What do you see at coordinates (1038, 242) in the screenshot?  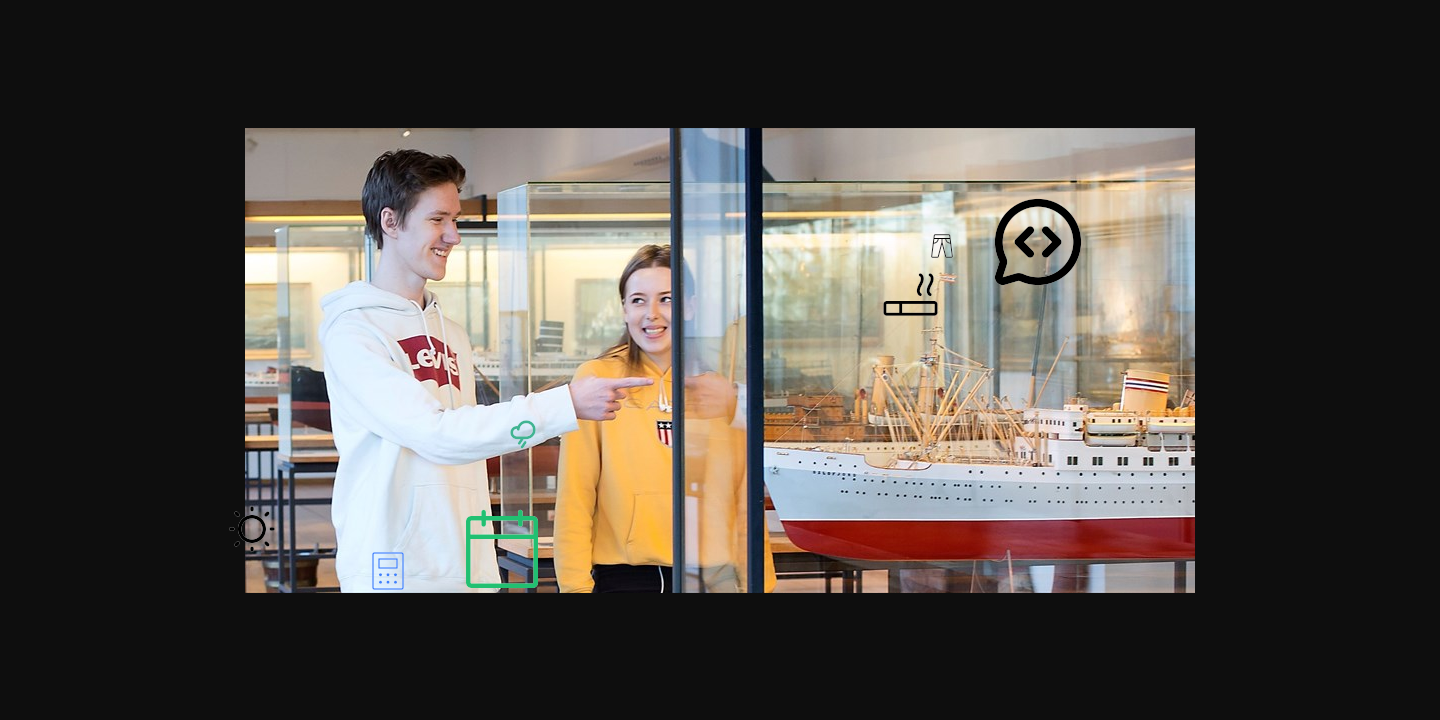 I see `access code snippets in chat` at bounding box center [1038, 242].